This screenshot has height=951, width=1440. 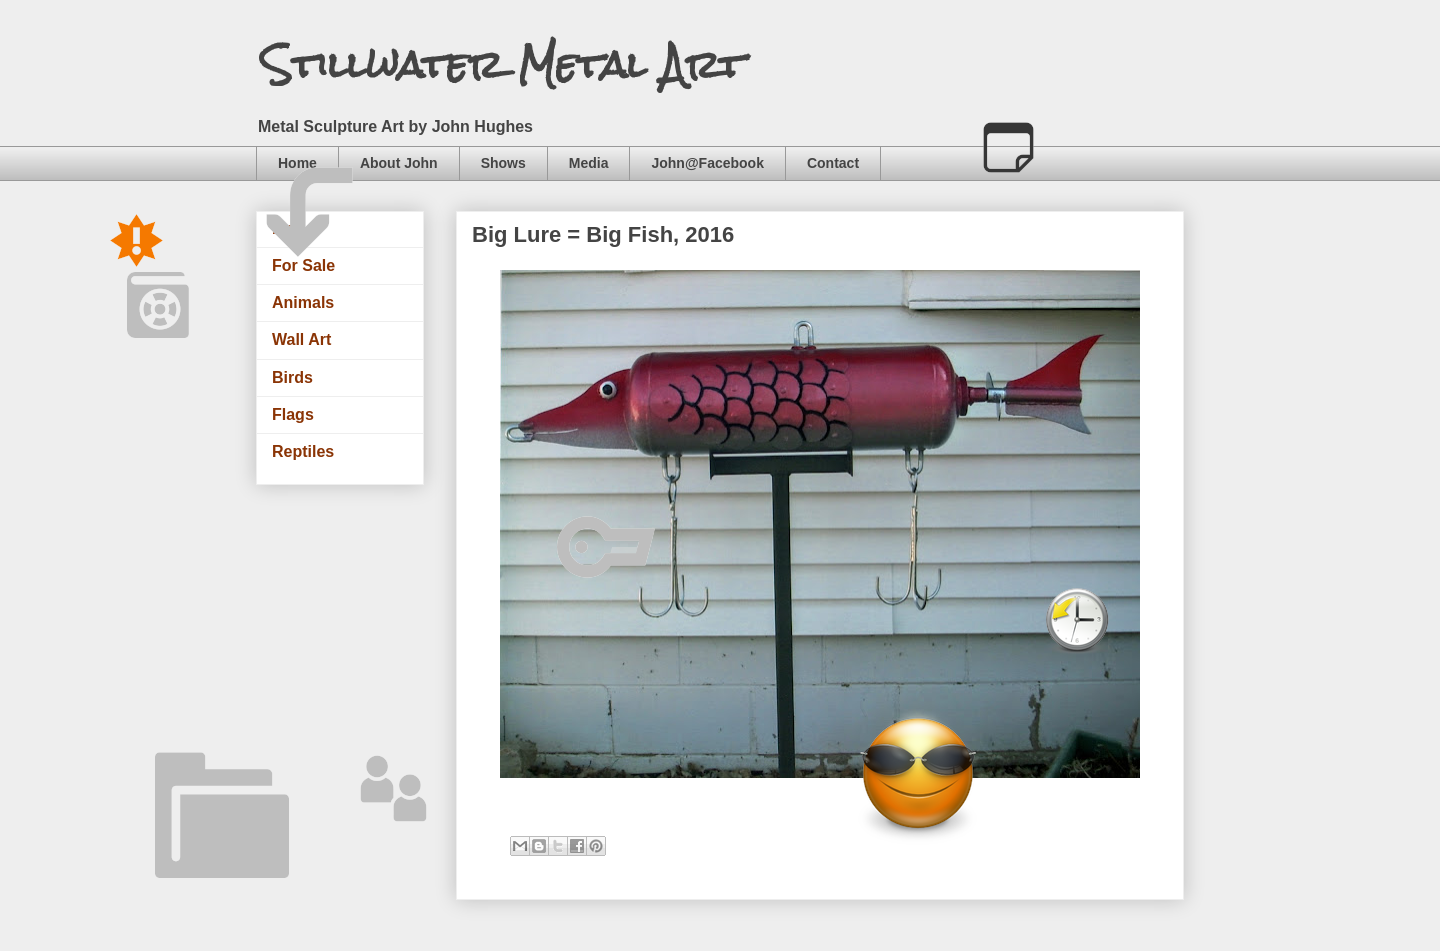 I want to click on manage user accounts, so click(x=393, y=788).